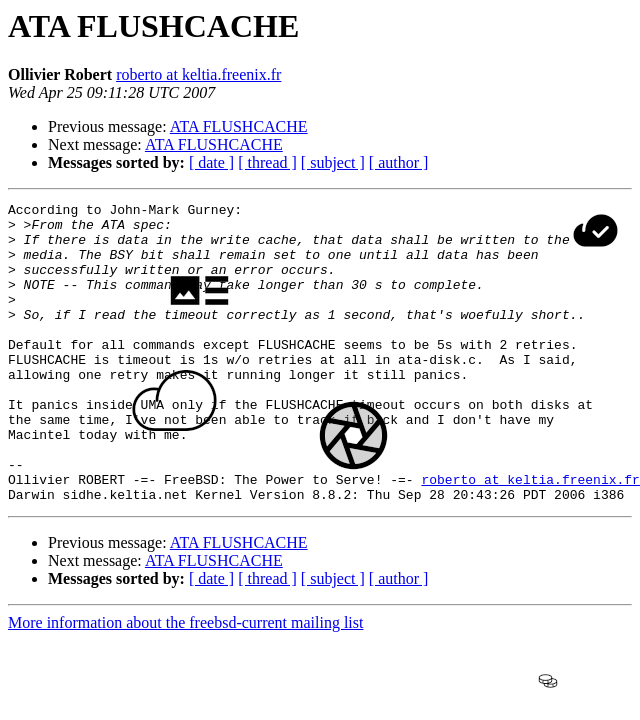 The image size is (640, 720). Describe the element at coordinates (199, 290) in the screenshot. I see `view article or media with thumbnail preview` at that location.